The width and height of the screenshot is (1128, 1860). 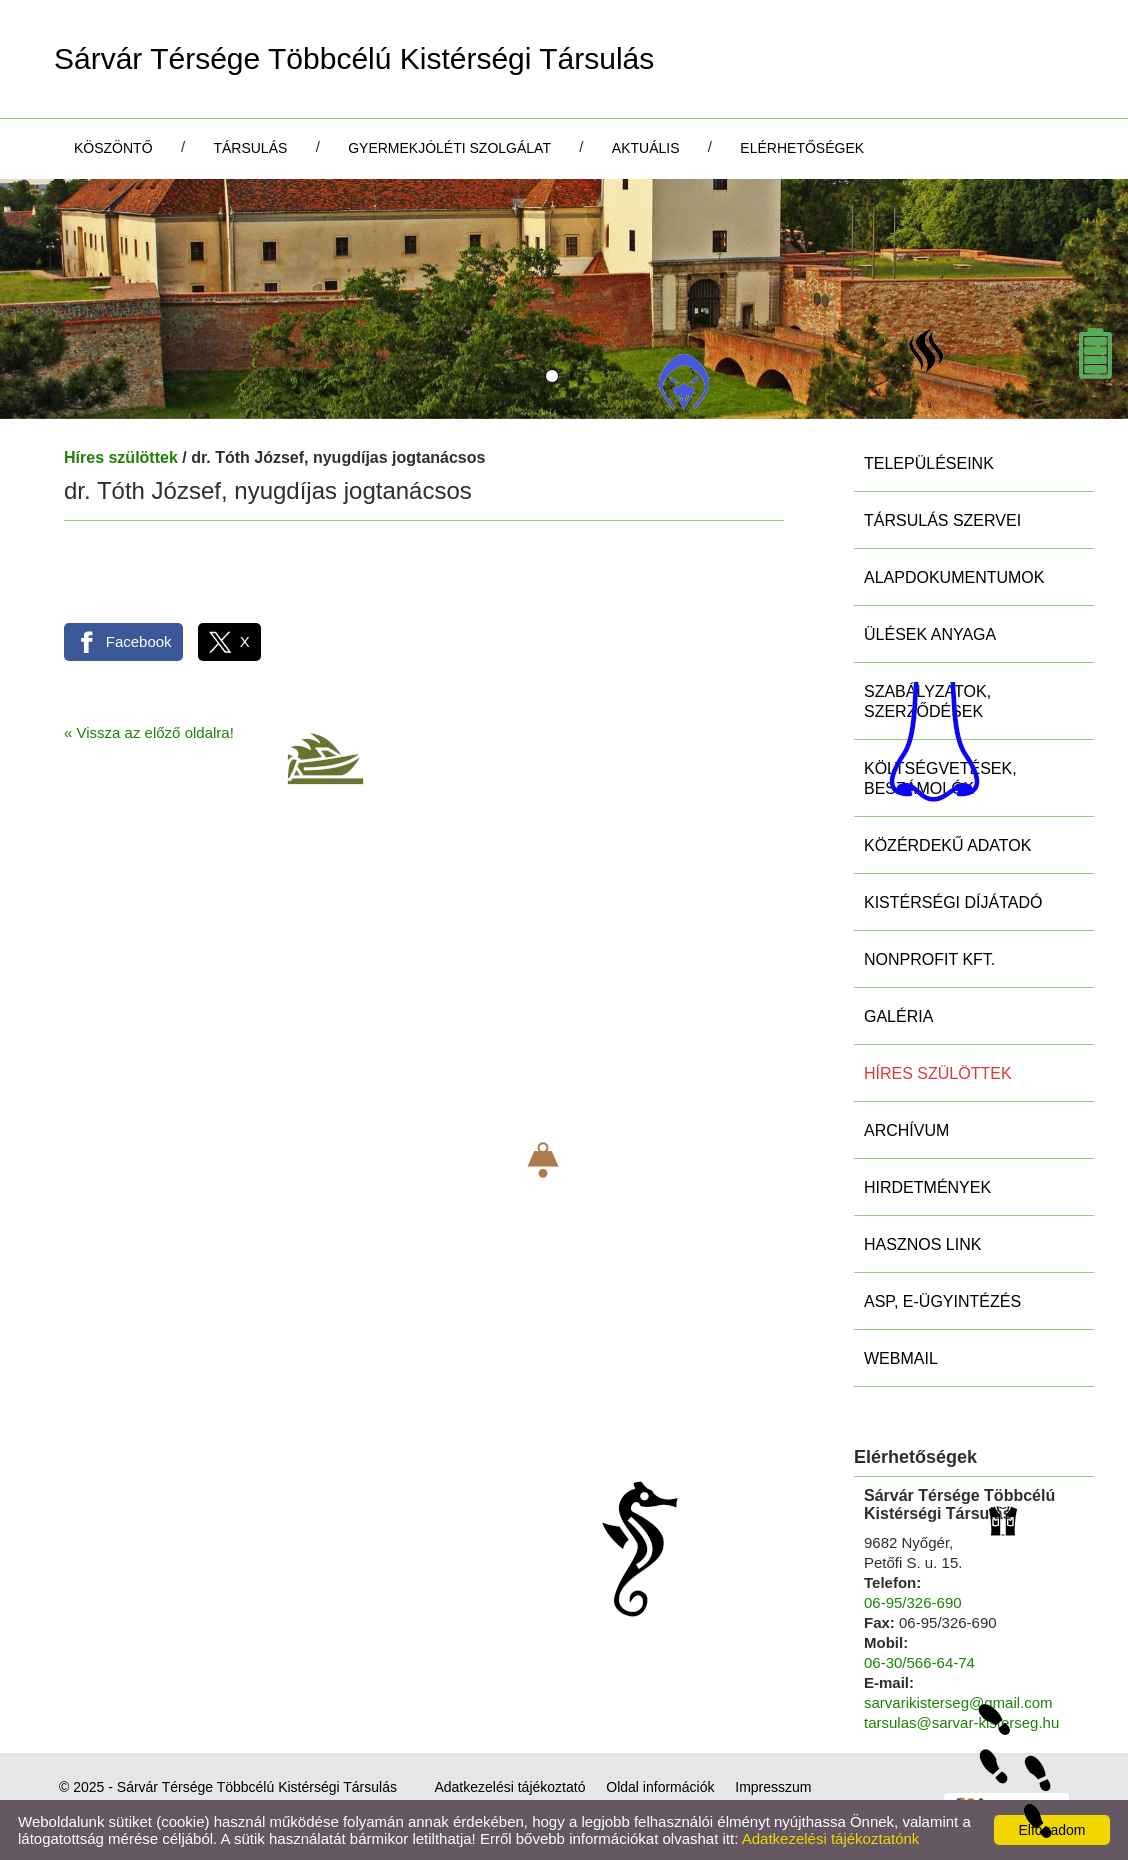 I want to click on indicates heat or high temperature status, so click(x=926, y=351).